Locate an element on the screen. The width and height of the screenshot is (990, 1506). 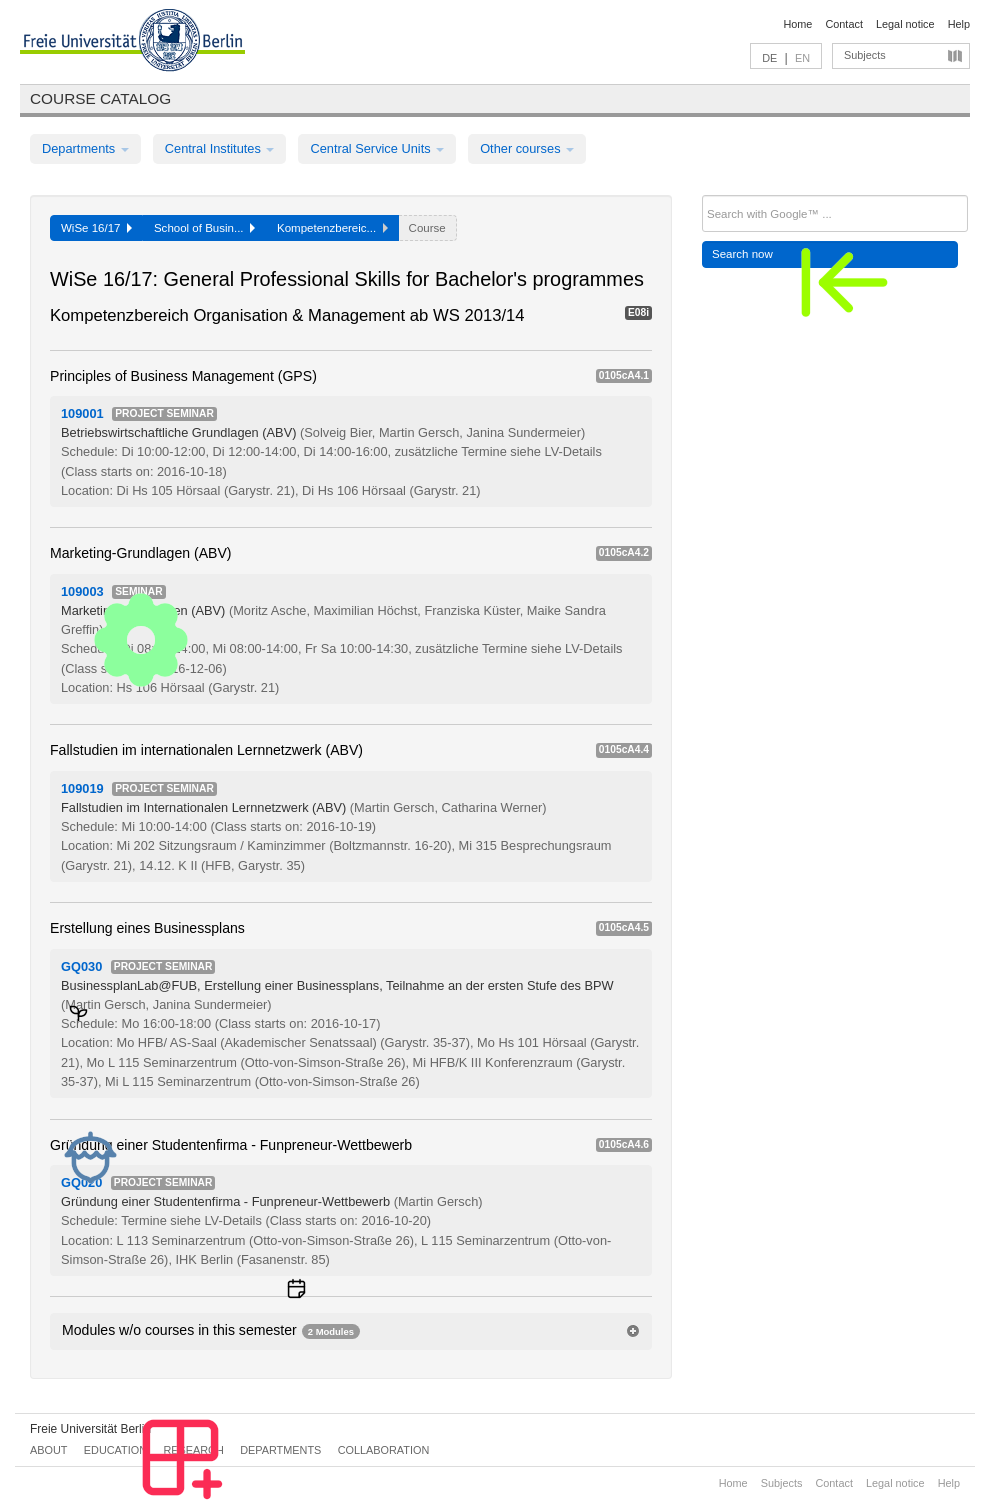
access settings or configuration options is located at coordinates (90, 1157).